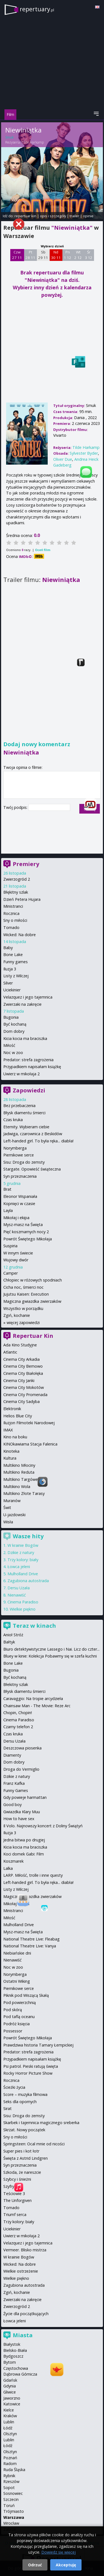 The image size is (104, 2576). Describe the element at coordinates (90, 804) in the screenshot. I see `open openchrom chromatography software` at that location.